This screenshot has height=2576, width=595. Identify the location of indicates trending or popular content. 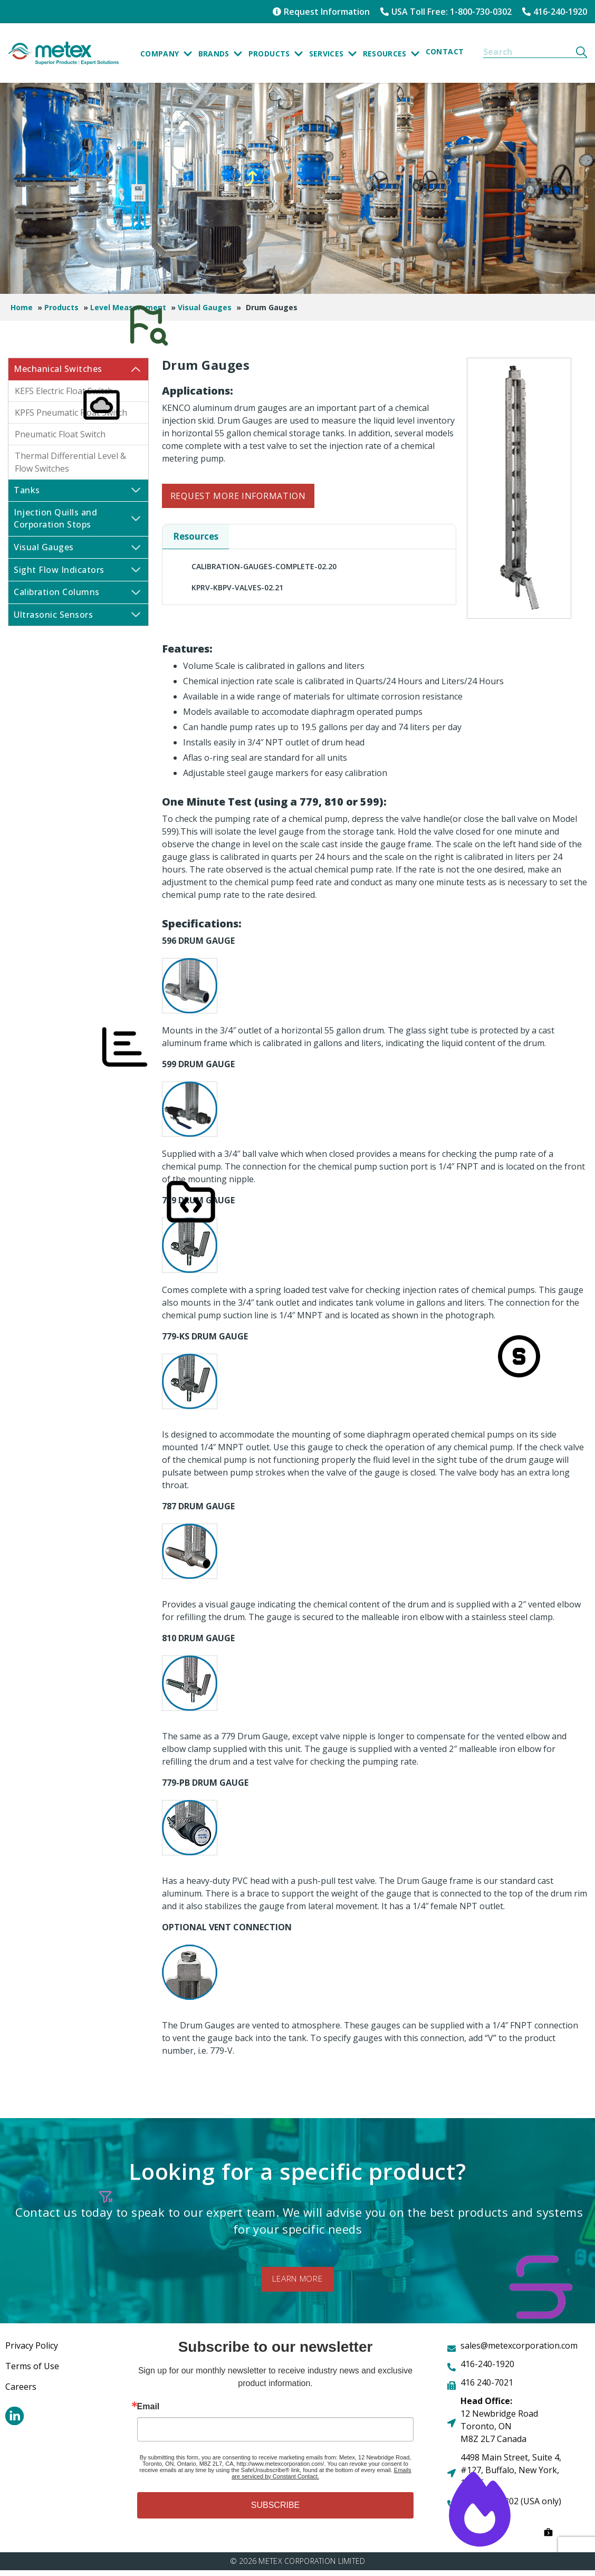
(479, 2511).